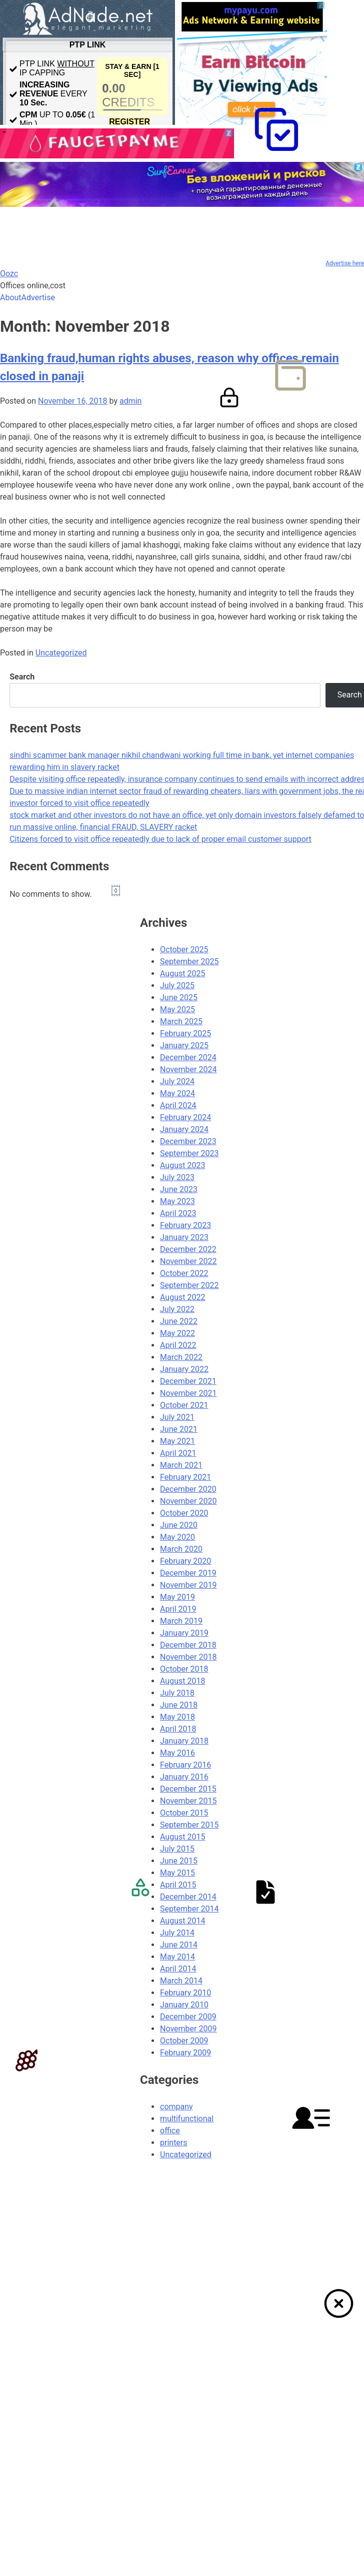 The height and width of the screenshot is (2576, 364). What do you see at coordinates (266, 1892) in the screenshot?
I see `document verified or approved` at bounding box center [266, 1892].